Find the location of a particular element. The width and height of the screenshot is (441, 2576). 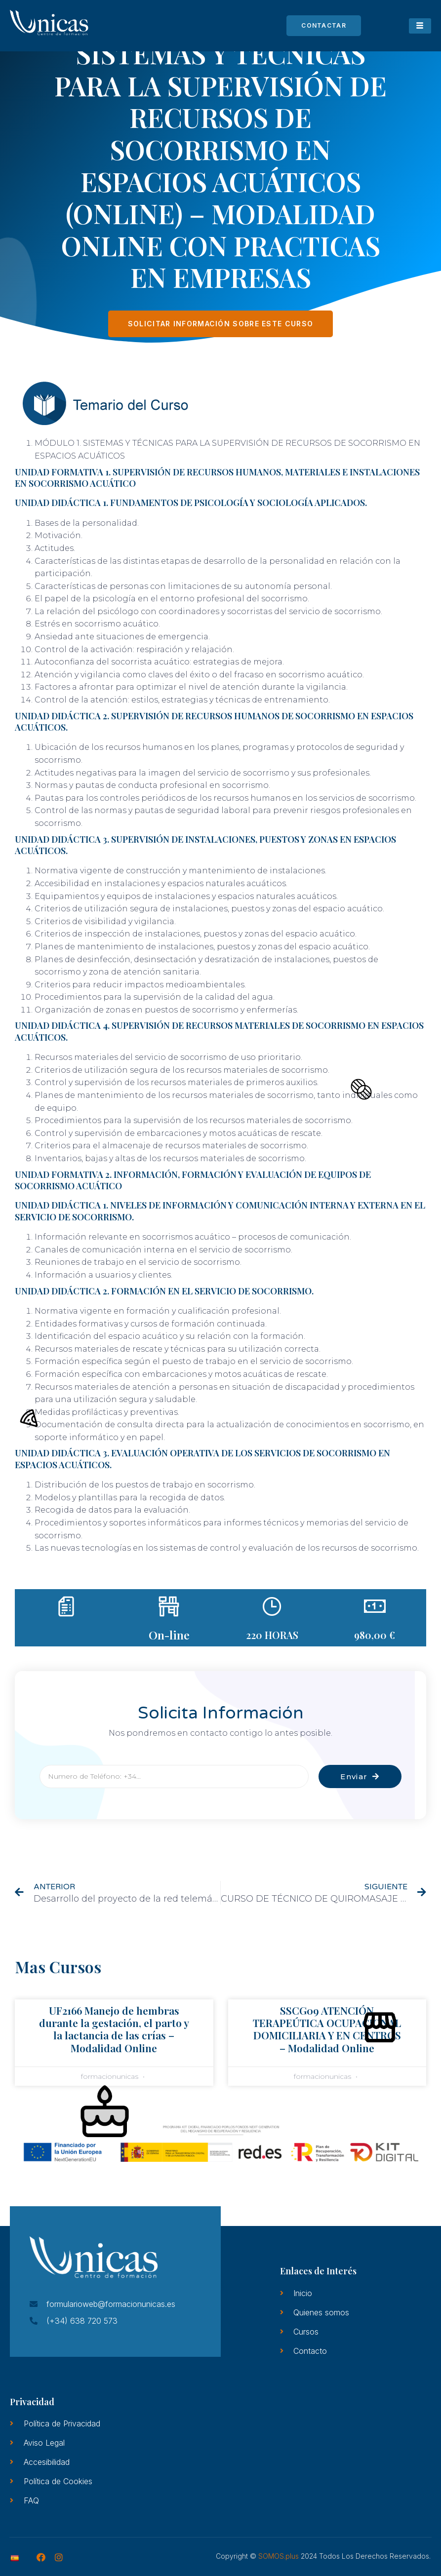

order food or access food delivery is located at coordinates (29, 1418).